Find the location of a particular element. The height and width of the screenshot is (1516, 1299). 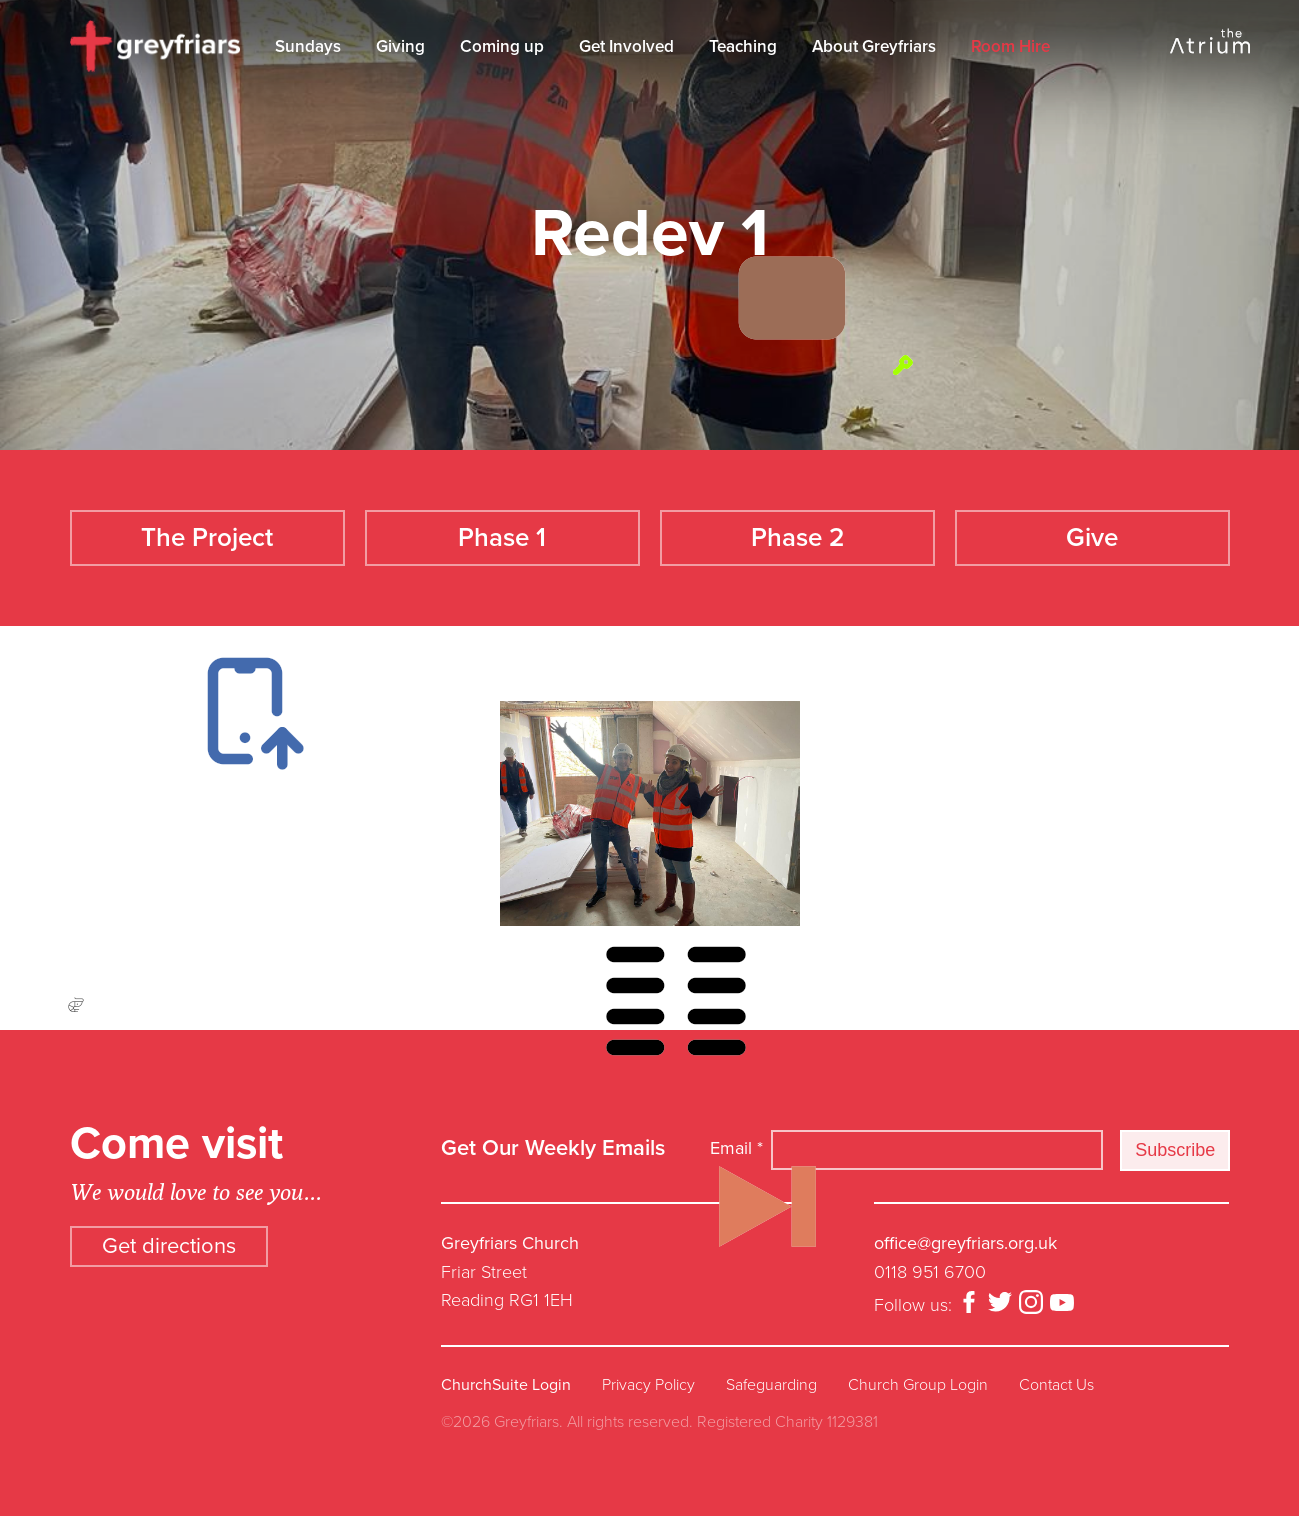

switch to landscape orientation is located at coordinates (792, 298).